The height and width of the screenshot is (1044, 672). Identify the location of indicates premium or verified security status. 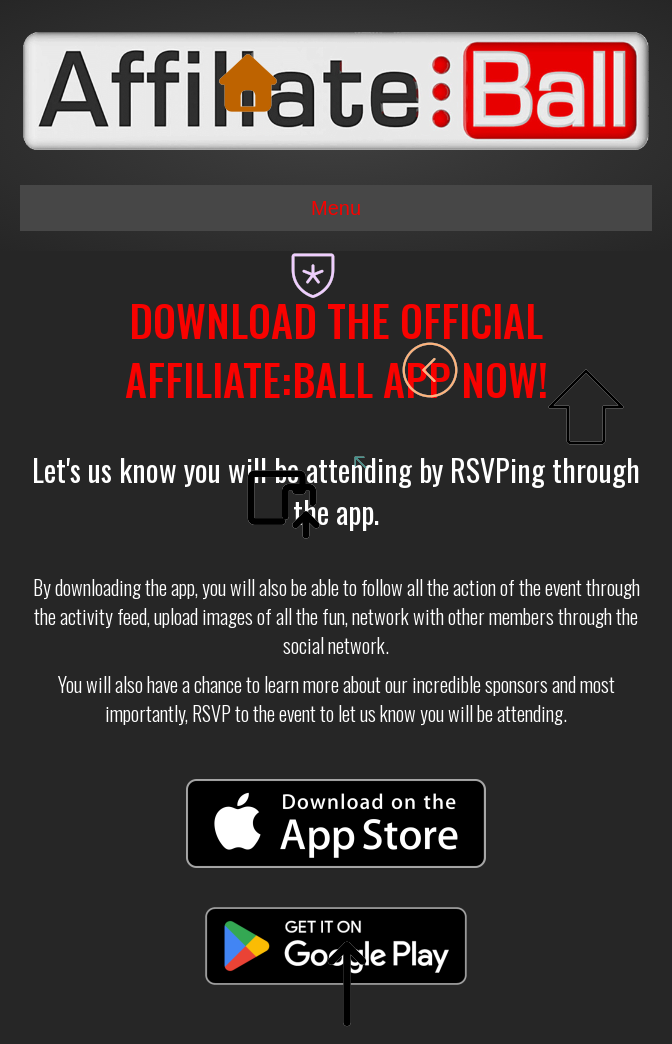
(313, 273).